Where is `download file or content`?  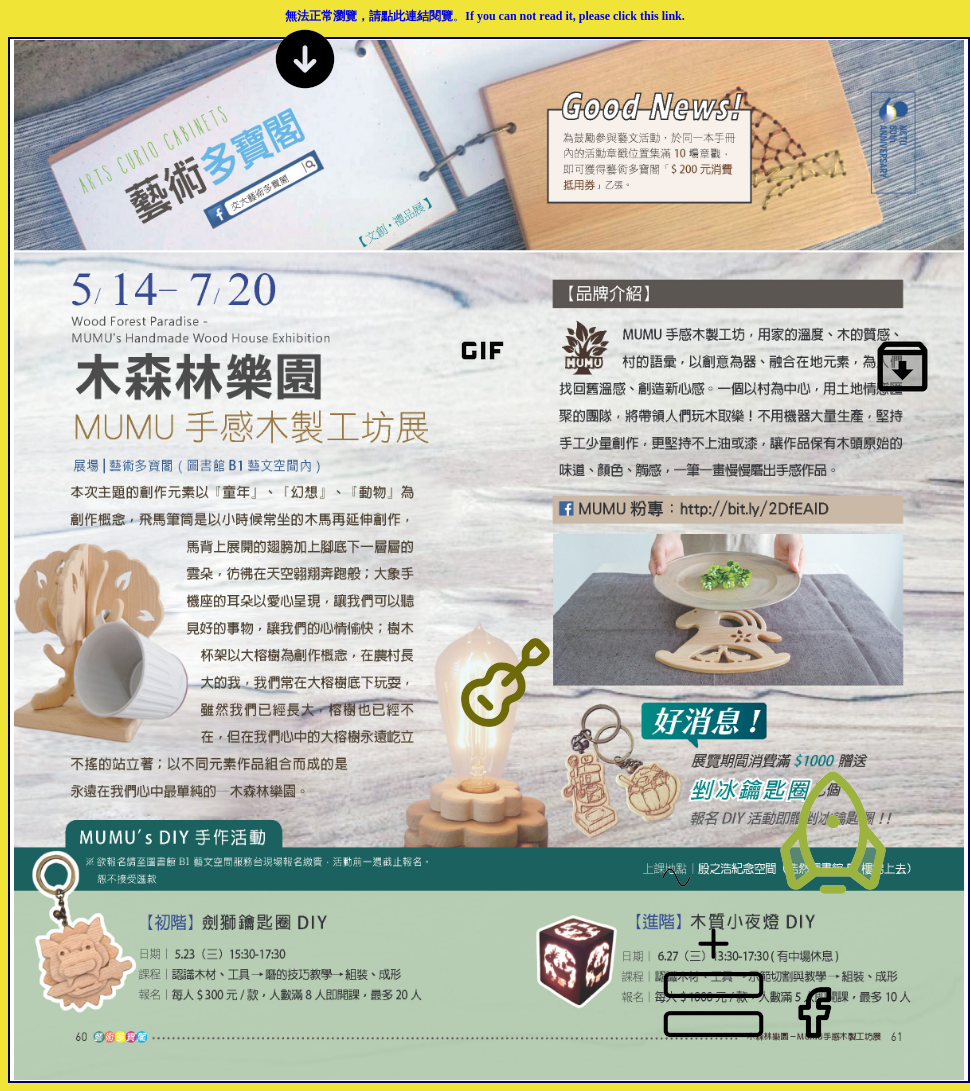 download file or content is located at coordinates (305, 59).